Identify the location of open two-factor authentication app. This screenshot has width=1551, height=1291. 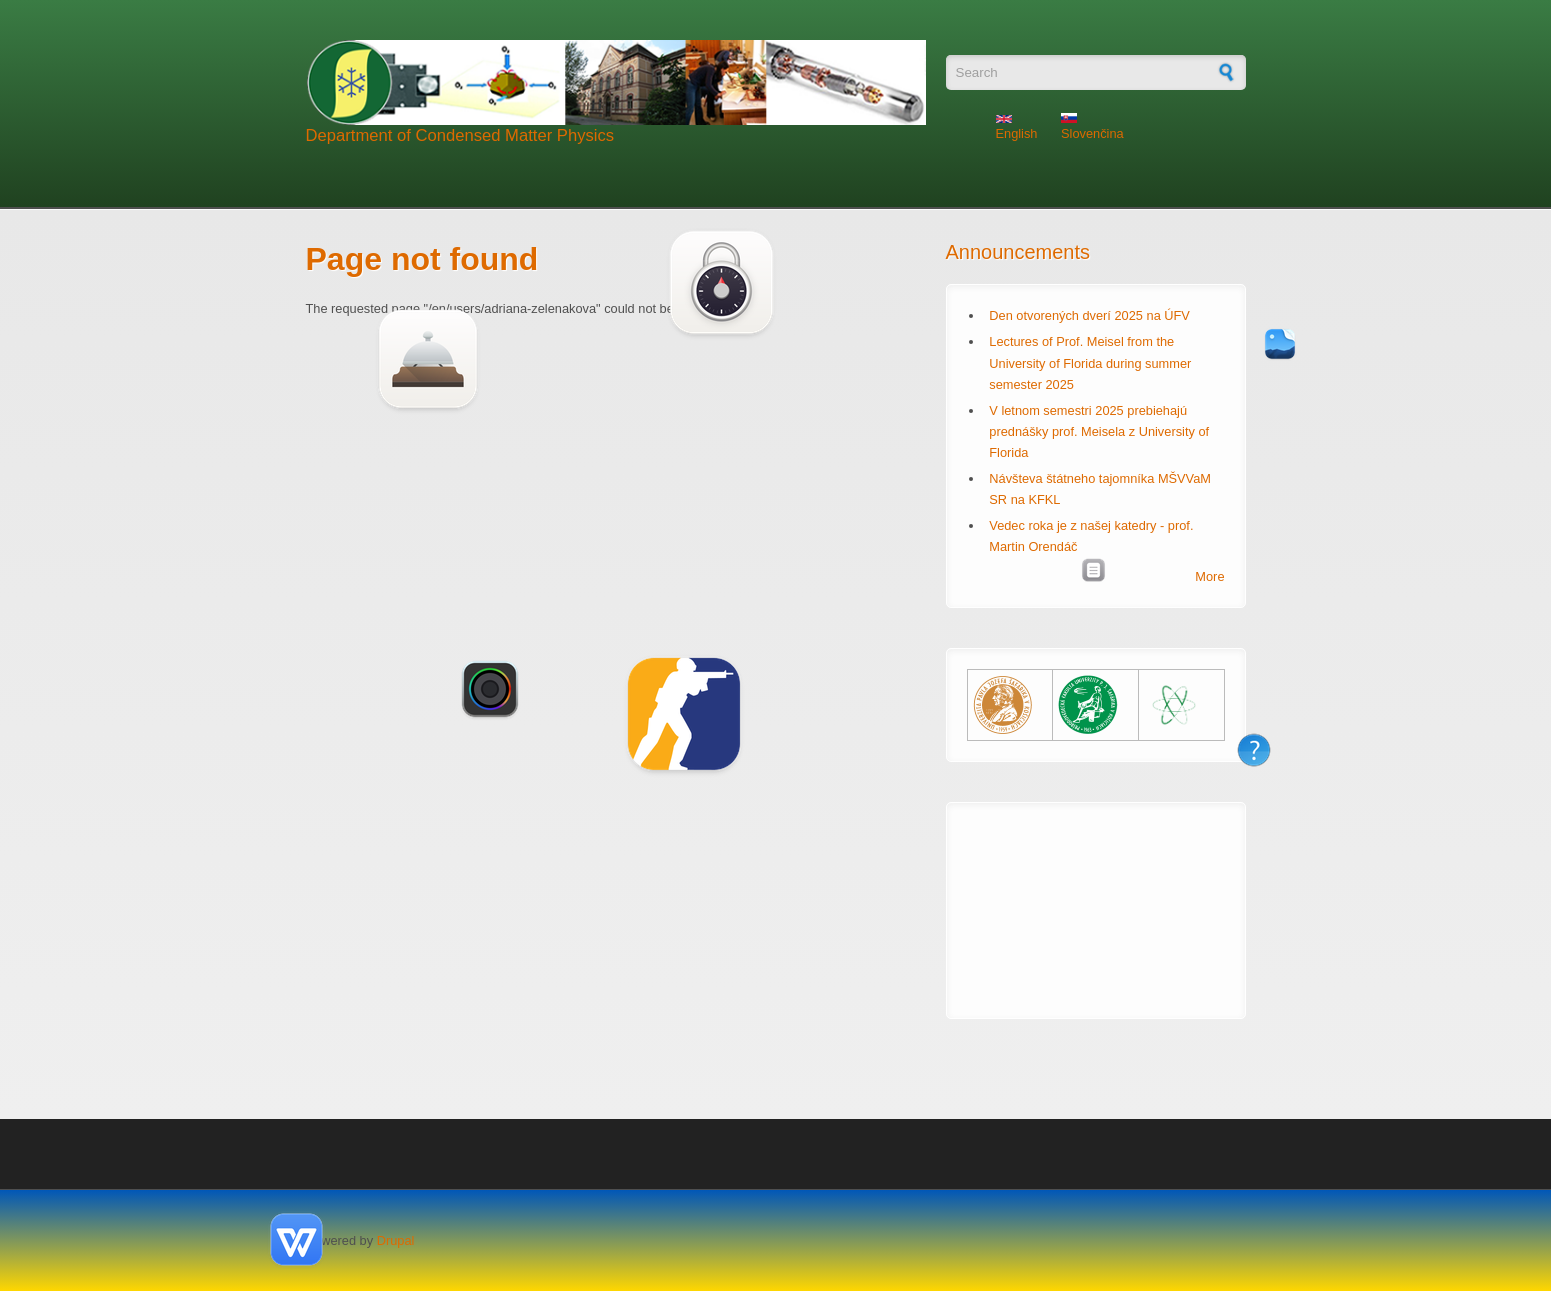
(721, 282).